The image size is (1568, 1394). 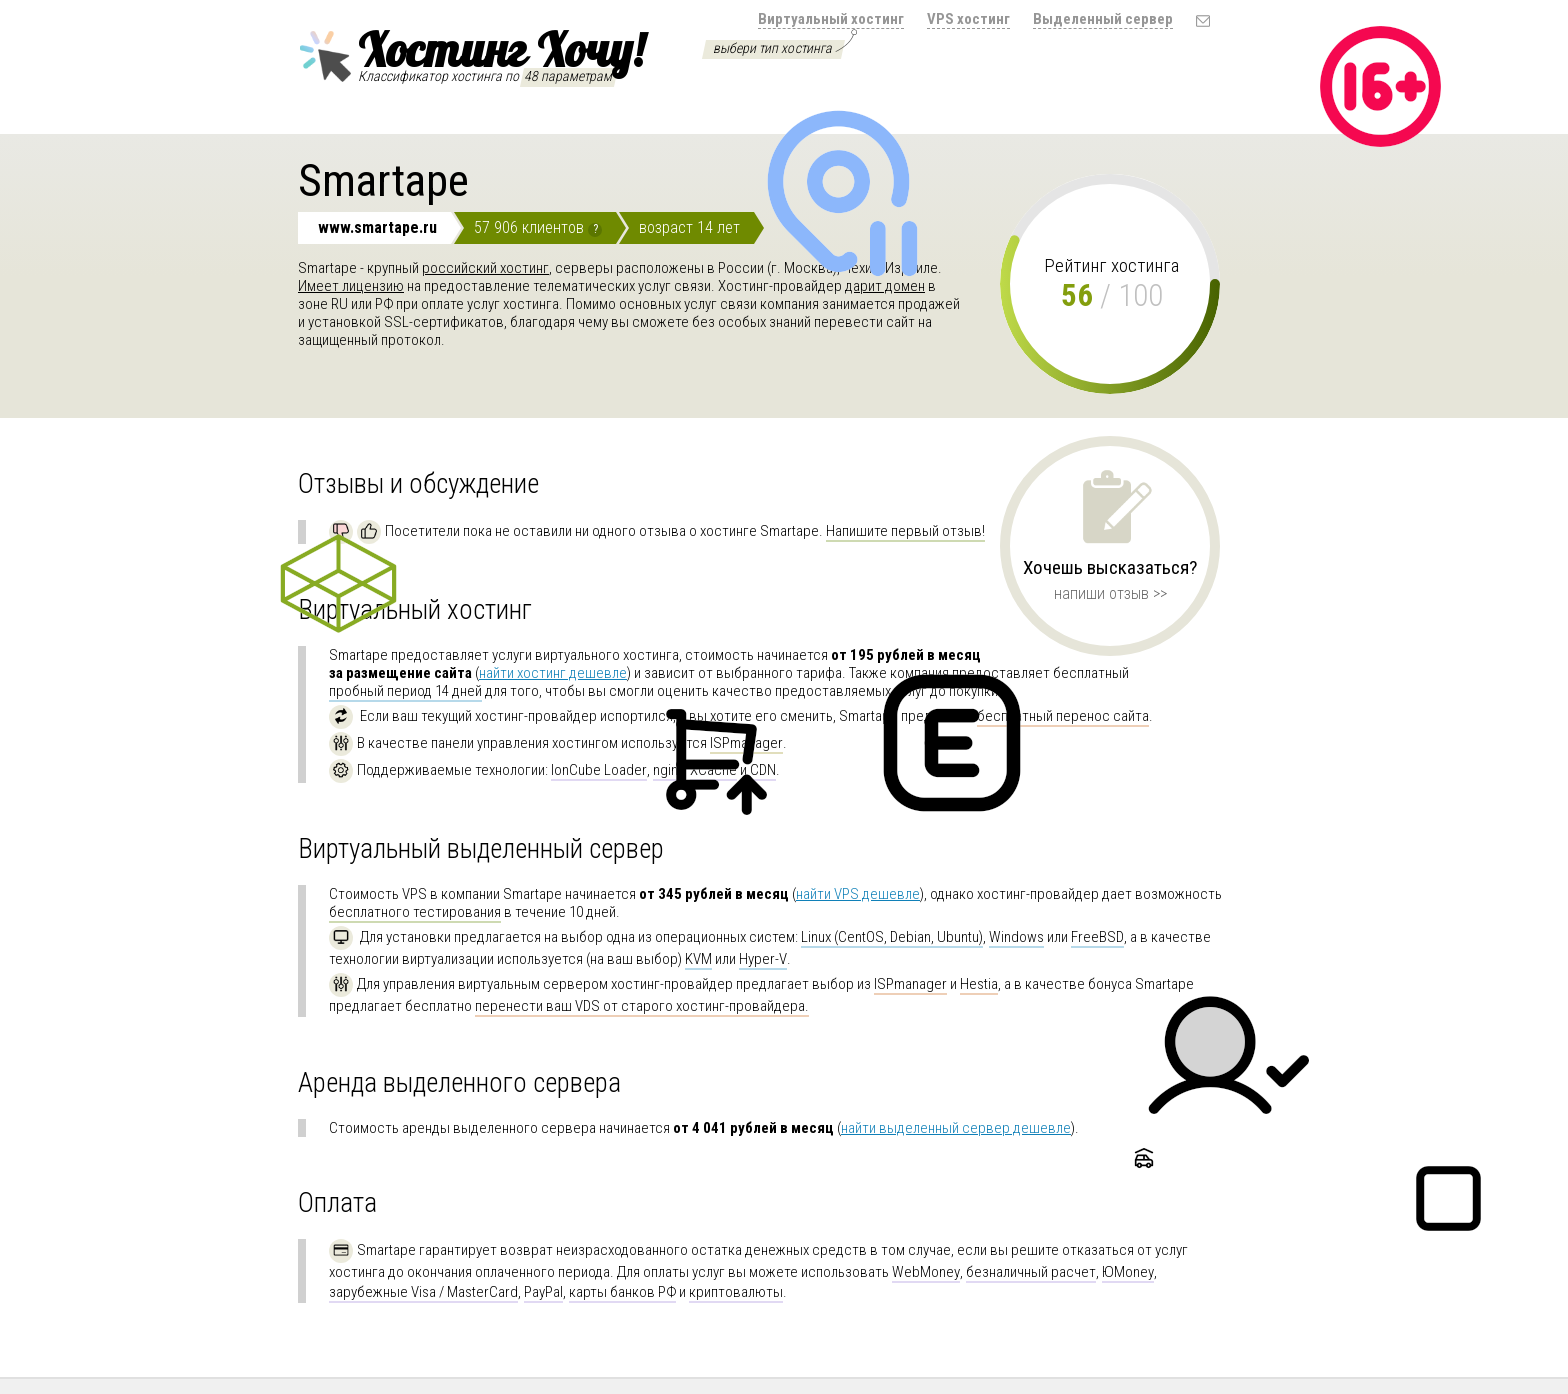 I want to click on upload items to your cart, so click(x=711, y=759).